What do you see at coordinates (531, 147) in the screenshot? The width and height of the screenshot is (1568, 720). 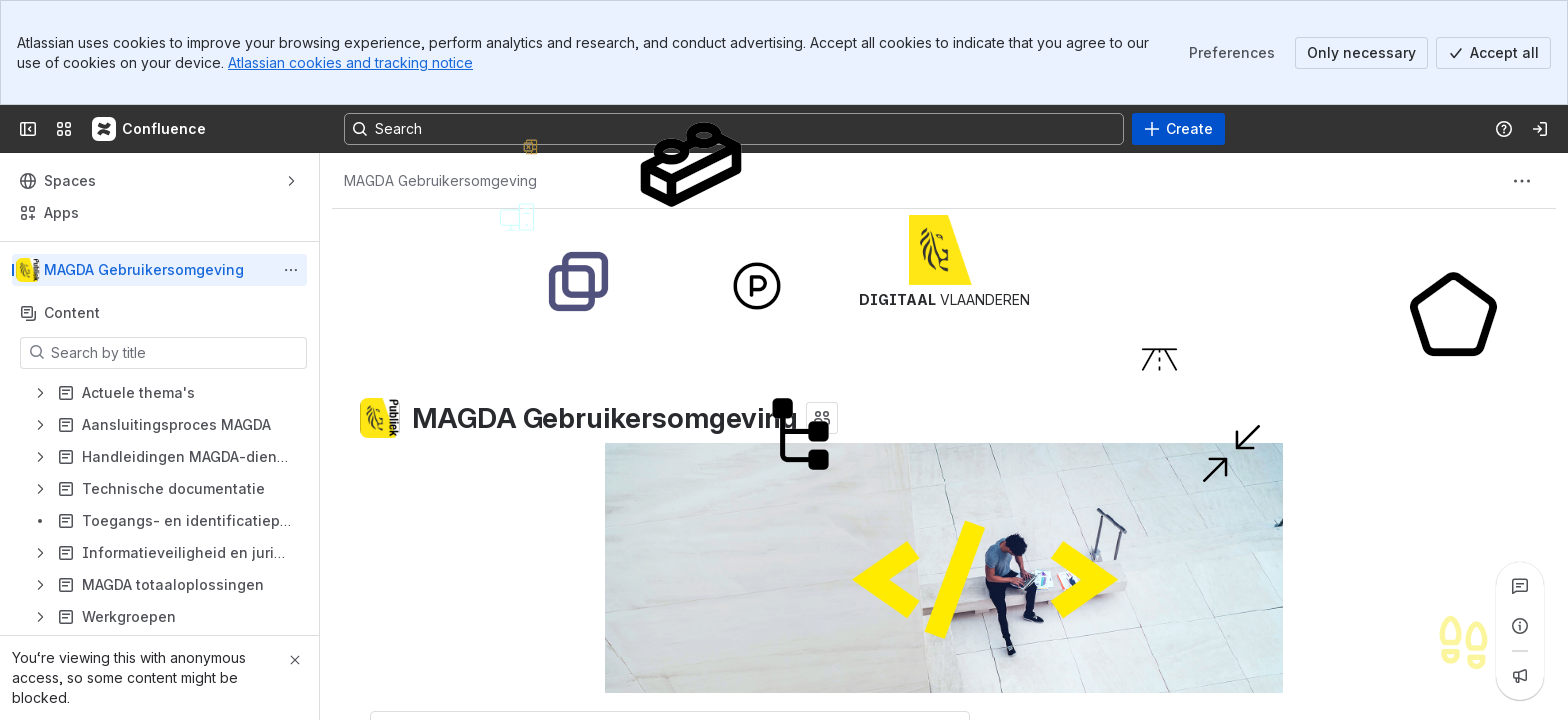 I see `open Microsoft Excel` at bounding box center [531, 147].